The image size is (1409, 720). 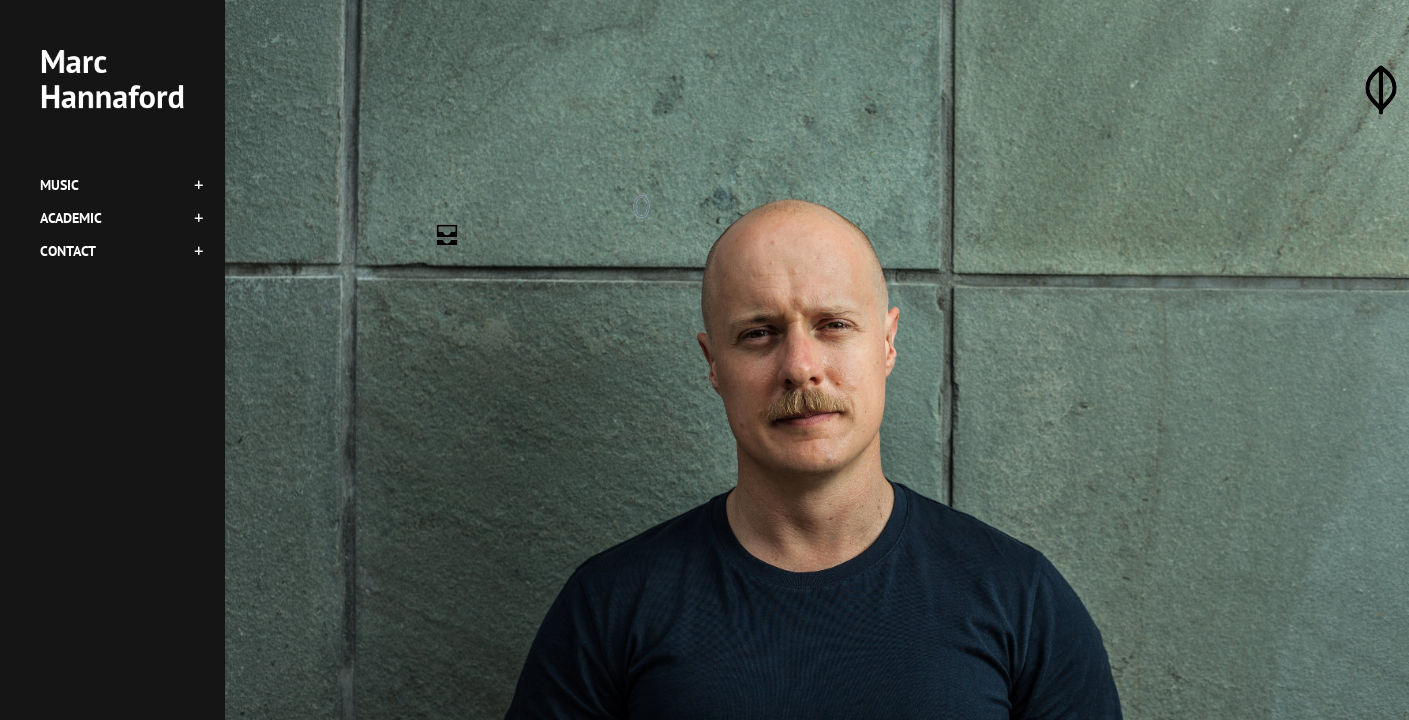 What do you see at coordinates (641, 206) in the screenshot?
I see `draw or insert an oval shape` at bounding box center [641, 206].